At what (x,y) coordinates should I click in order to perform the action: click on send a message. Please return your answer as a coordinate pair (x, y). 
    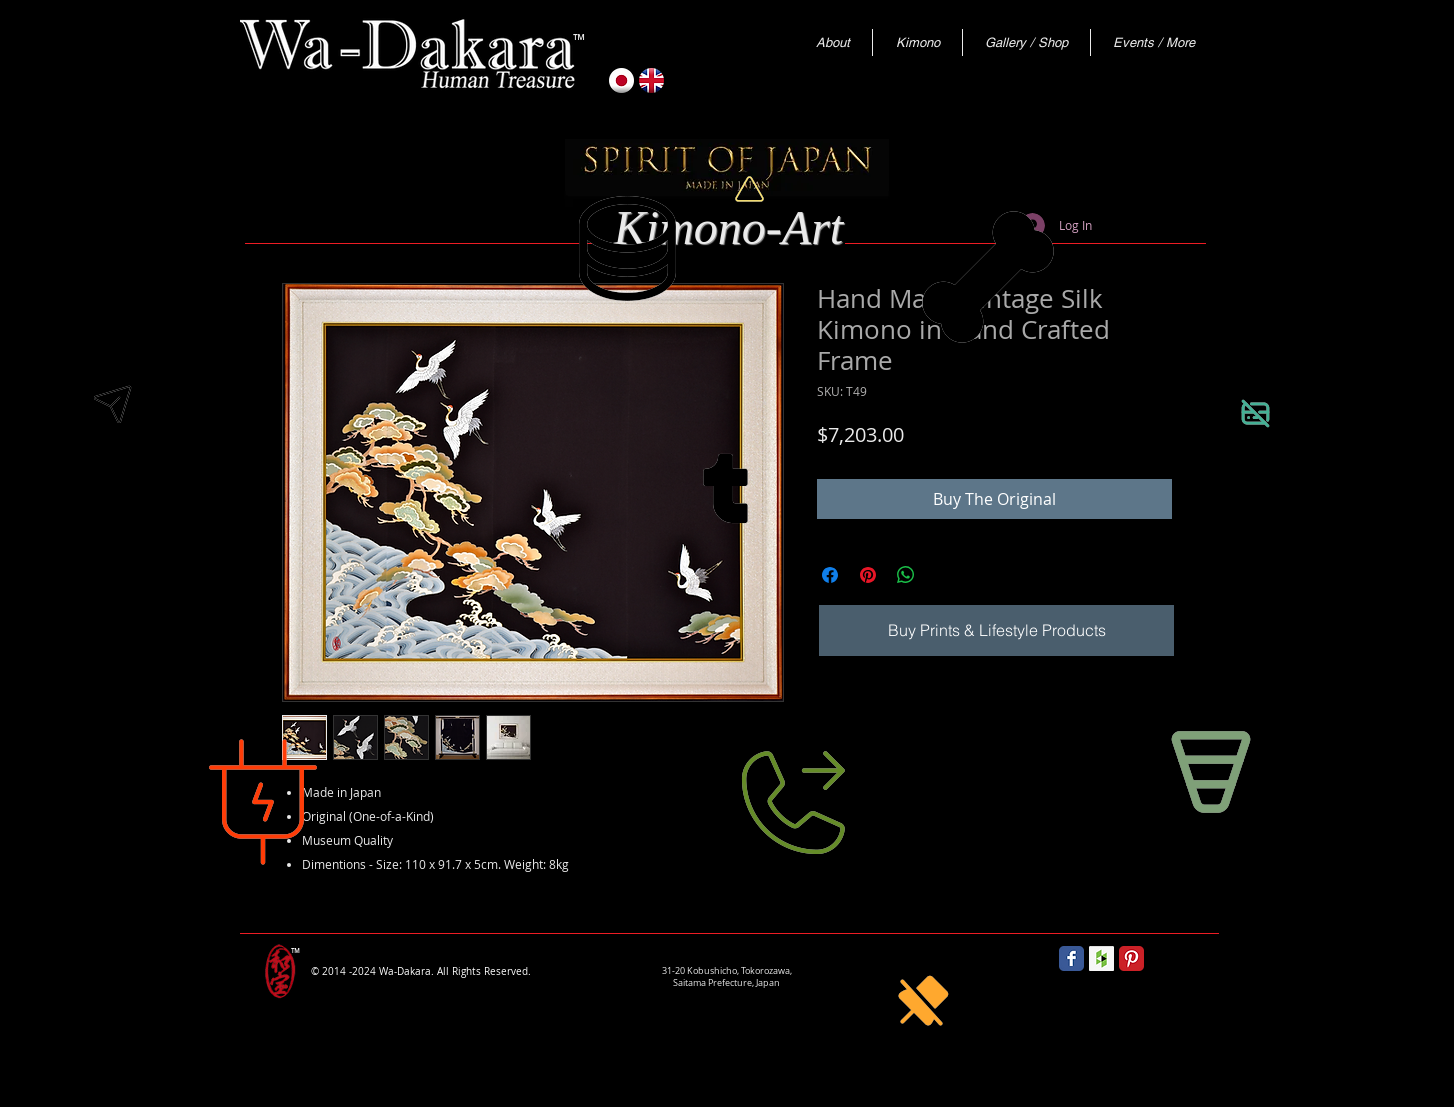
    Looking at the image, I should click on (114, 403).